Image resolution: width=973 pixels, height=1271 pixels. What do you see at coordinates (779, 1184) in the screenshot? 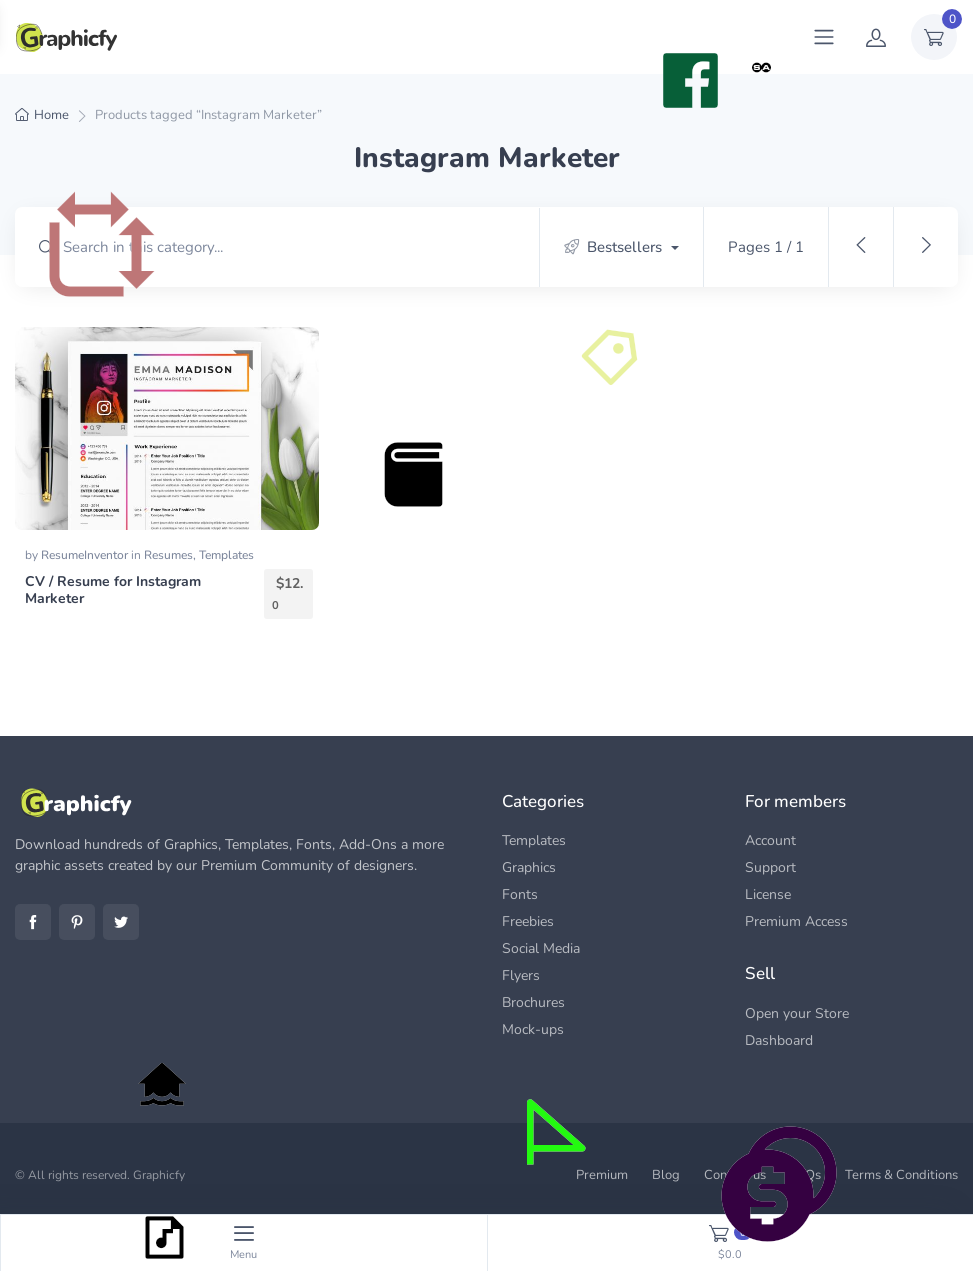
I see `view your coin balance or currency` at bounding box center [779, 1184].